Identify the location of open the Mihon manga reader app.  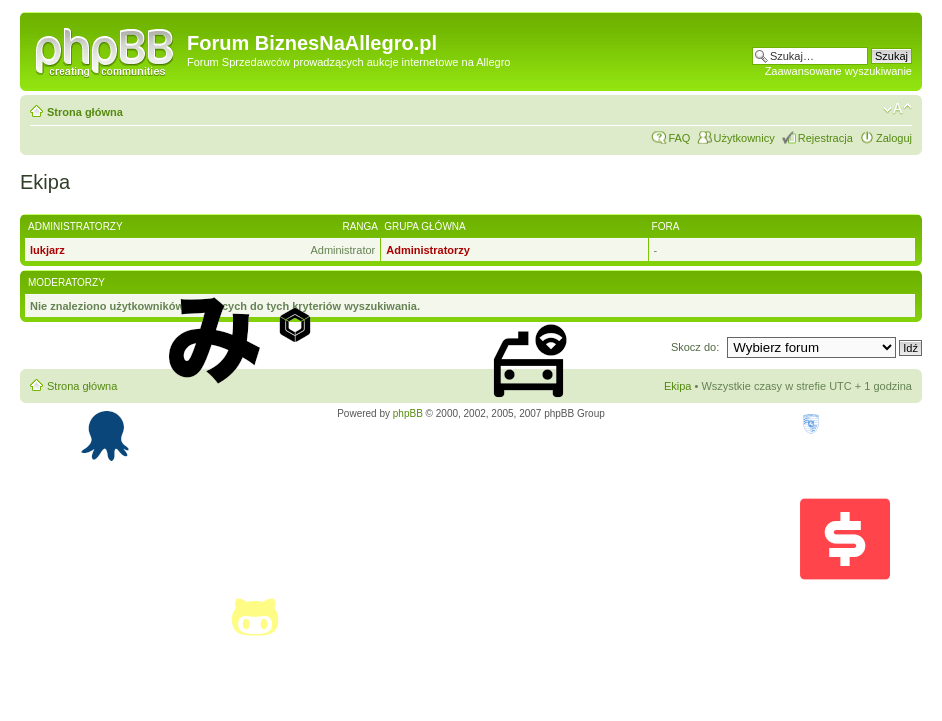
(214, 340).